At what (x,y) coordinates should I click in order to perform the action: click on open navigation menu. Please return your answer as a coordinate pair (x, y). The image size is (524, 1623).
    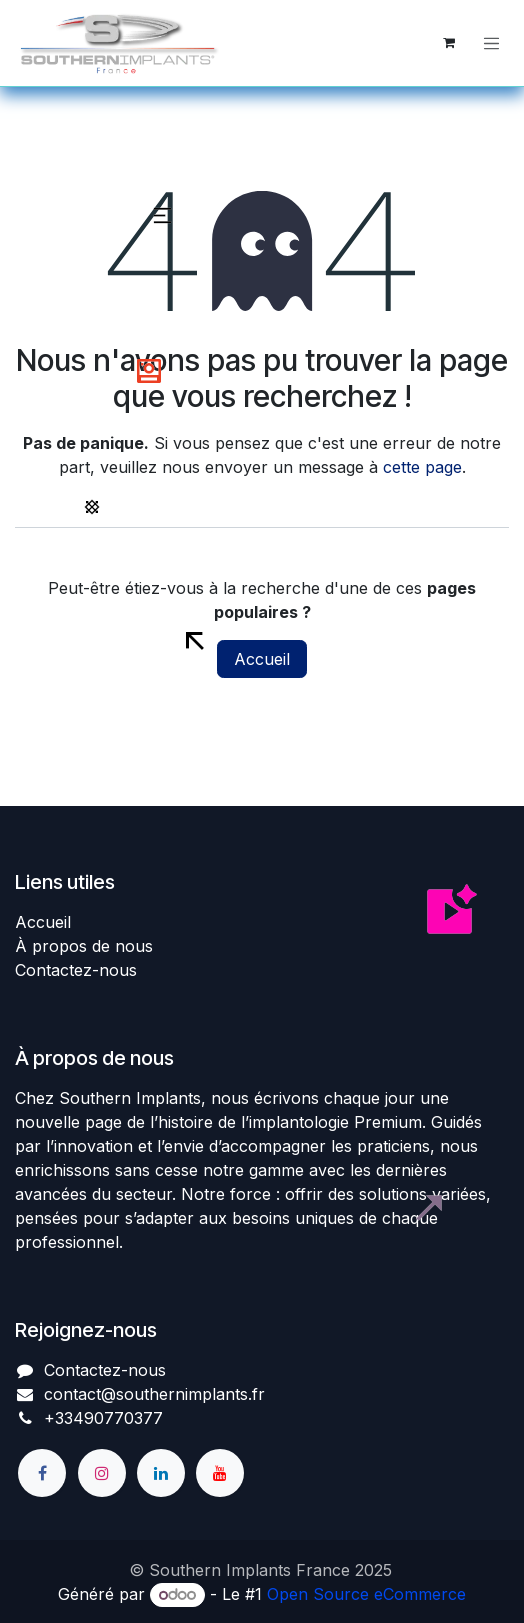
    Looking at the image, I should click on (162, 215).